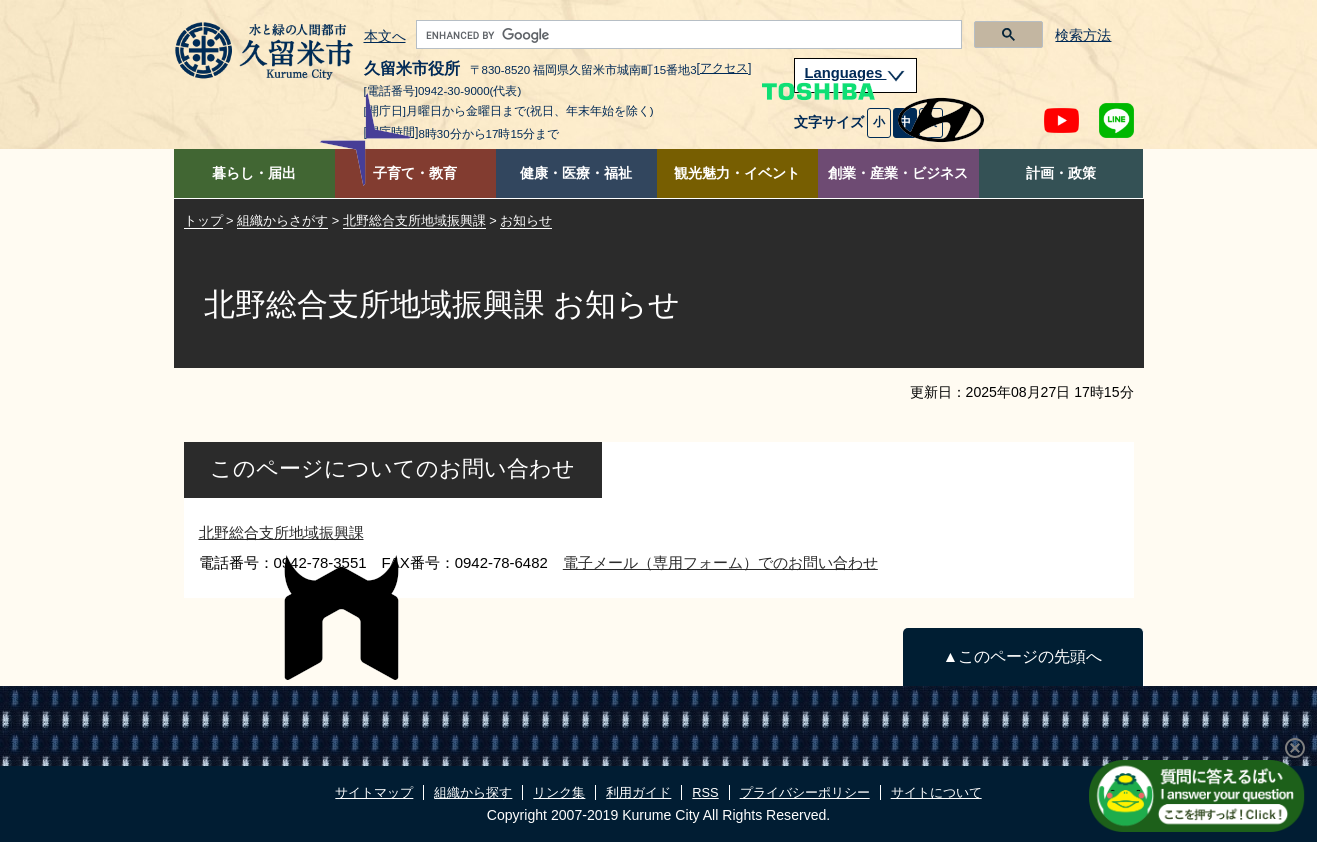  What do you see at coordinates (818, 91) in the screenshot?
I see `Toshiba brand logo` at bounding box center [818, 91].